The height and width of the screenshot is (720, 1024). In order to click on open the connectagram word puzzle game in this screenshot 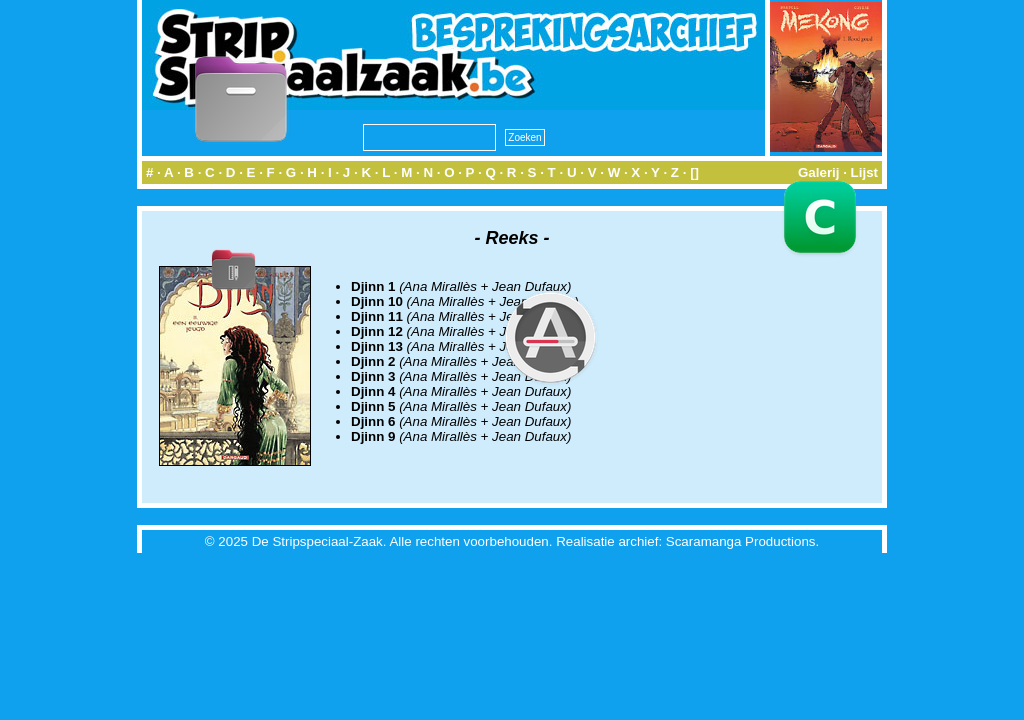, I will do `click(820, 217)`.